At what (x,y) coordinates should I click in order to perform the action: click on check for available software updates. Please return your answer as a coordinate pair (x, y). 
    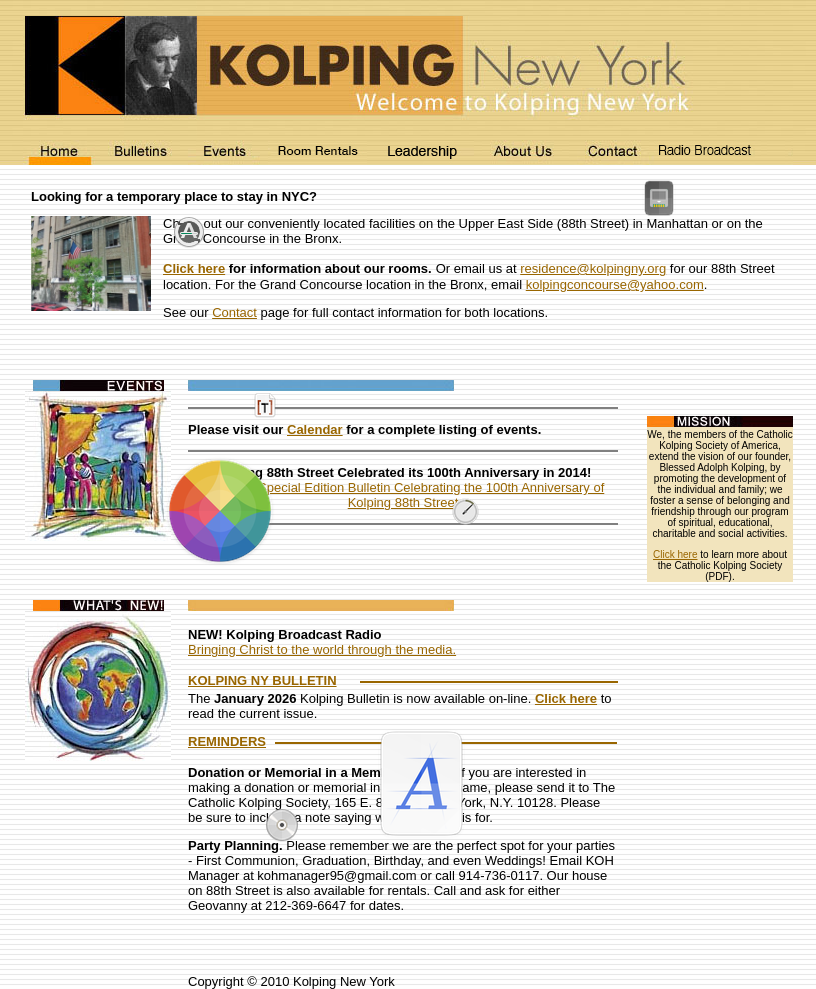
    Looking at the image, I should click on (189, 232).